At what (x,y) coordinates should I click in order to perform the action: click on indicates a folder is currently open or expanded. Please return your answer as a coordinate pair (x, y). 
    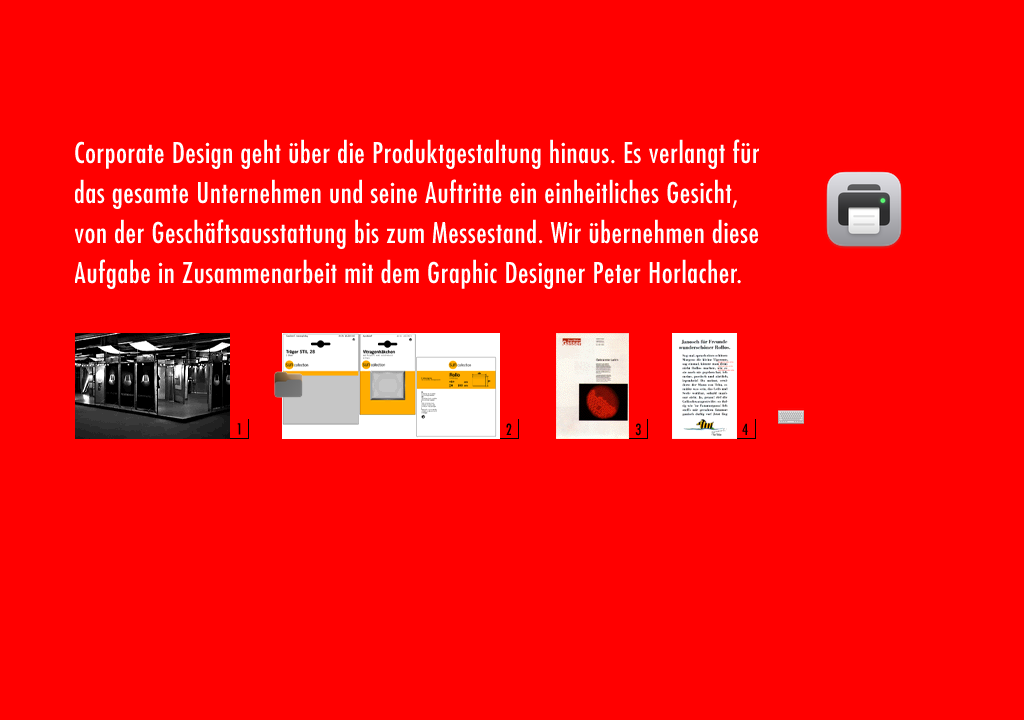
    Looking at the image, I should click on (288, 384).